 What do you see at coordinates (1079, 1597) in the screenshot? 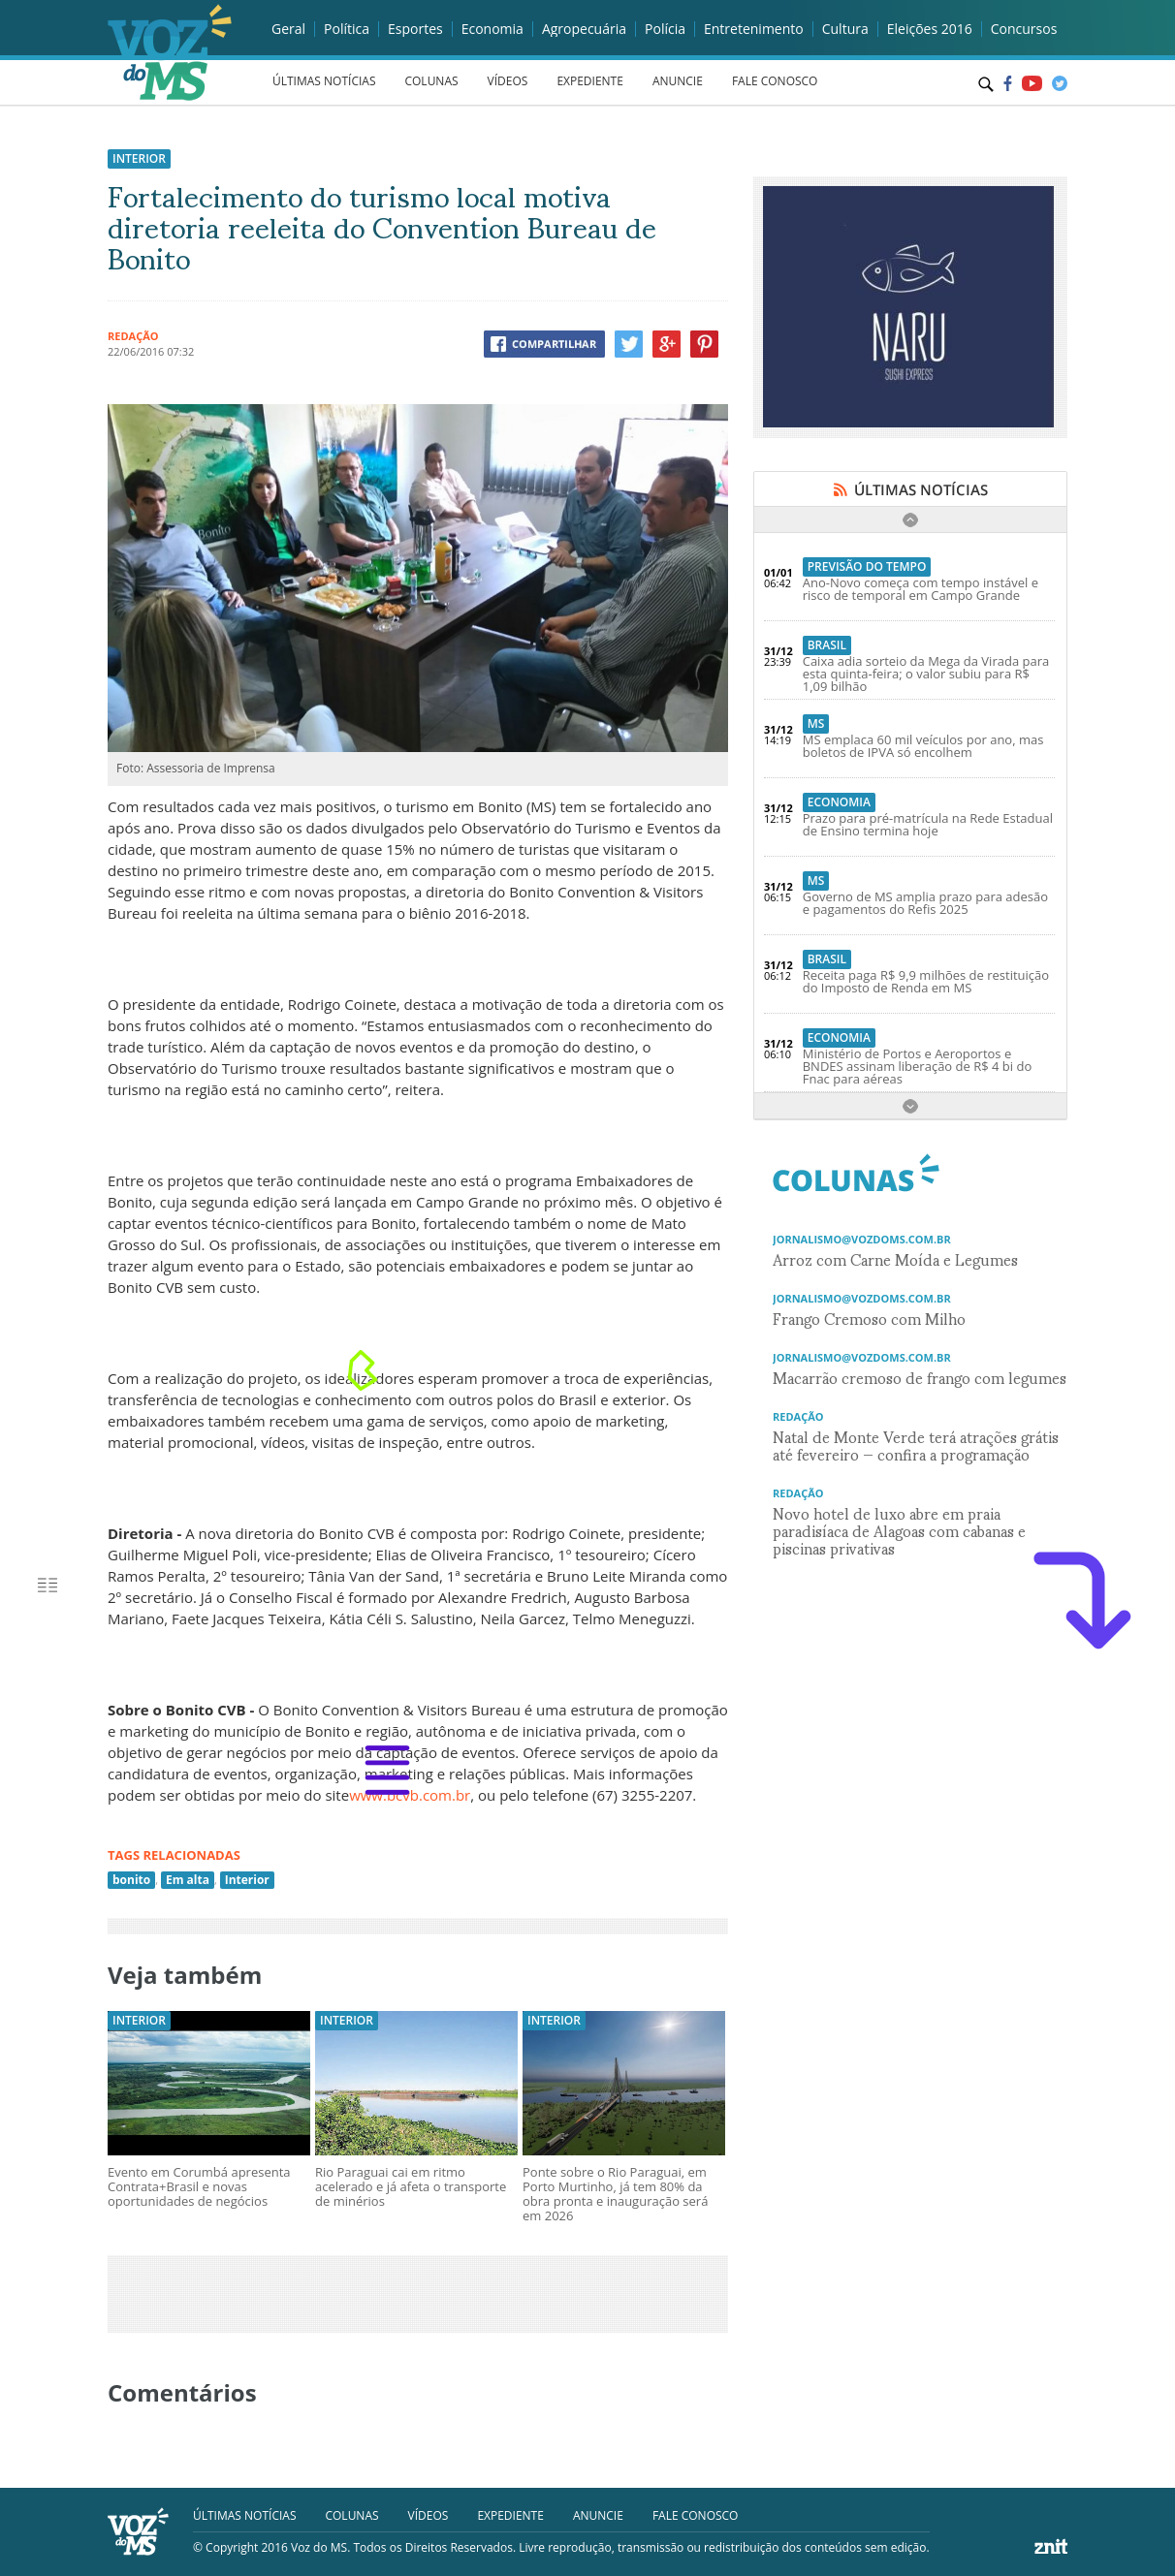
I see `move content to the right and down` at bounding box center [1079, 1597].